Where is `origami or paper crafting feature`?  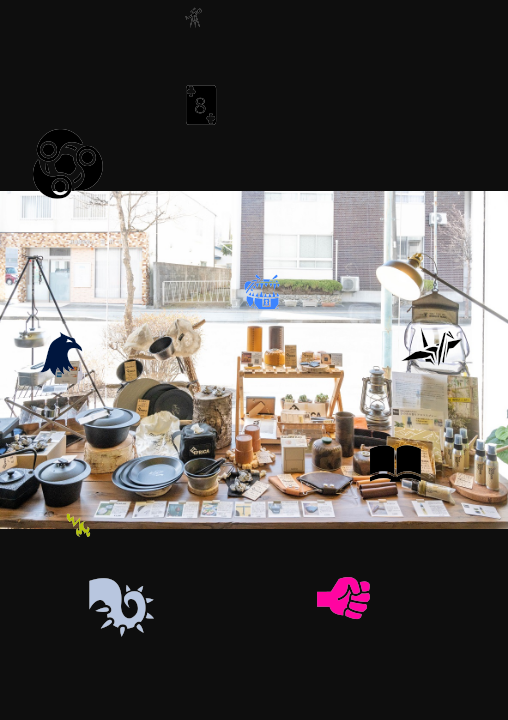
origami or paper crafting feature is located at coordinates (431, 346).